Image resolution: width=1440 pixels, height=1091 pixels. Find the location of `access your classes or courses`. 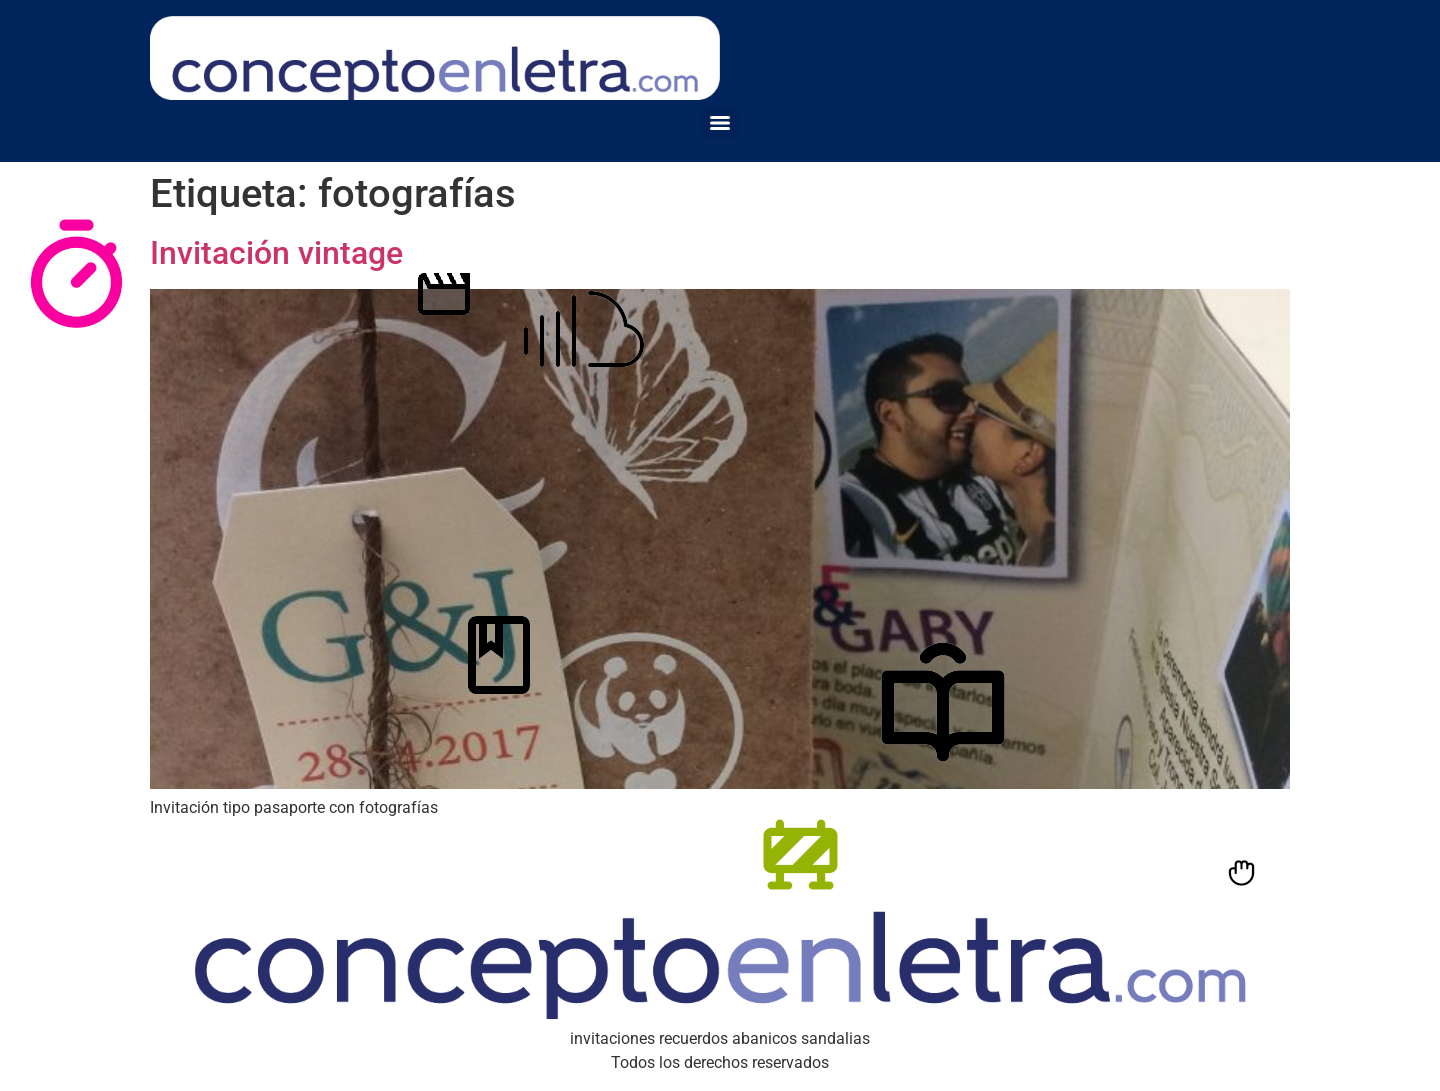

access your classes or courses is located at coordinates (499, 655).